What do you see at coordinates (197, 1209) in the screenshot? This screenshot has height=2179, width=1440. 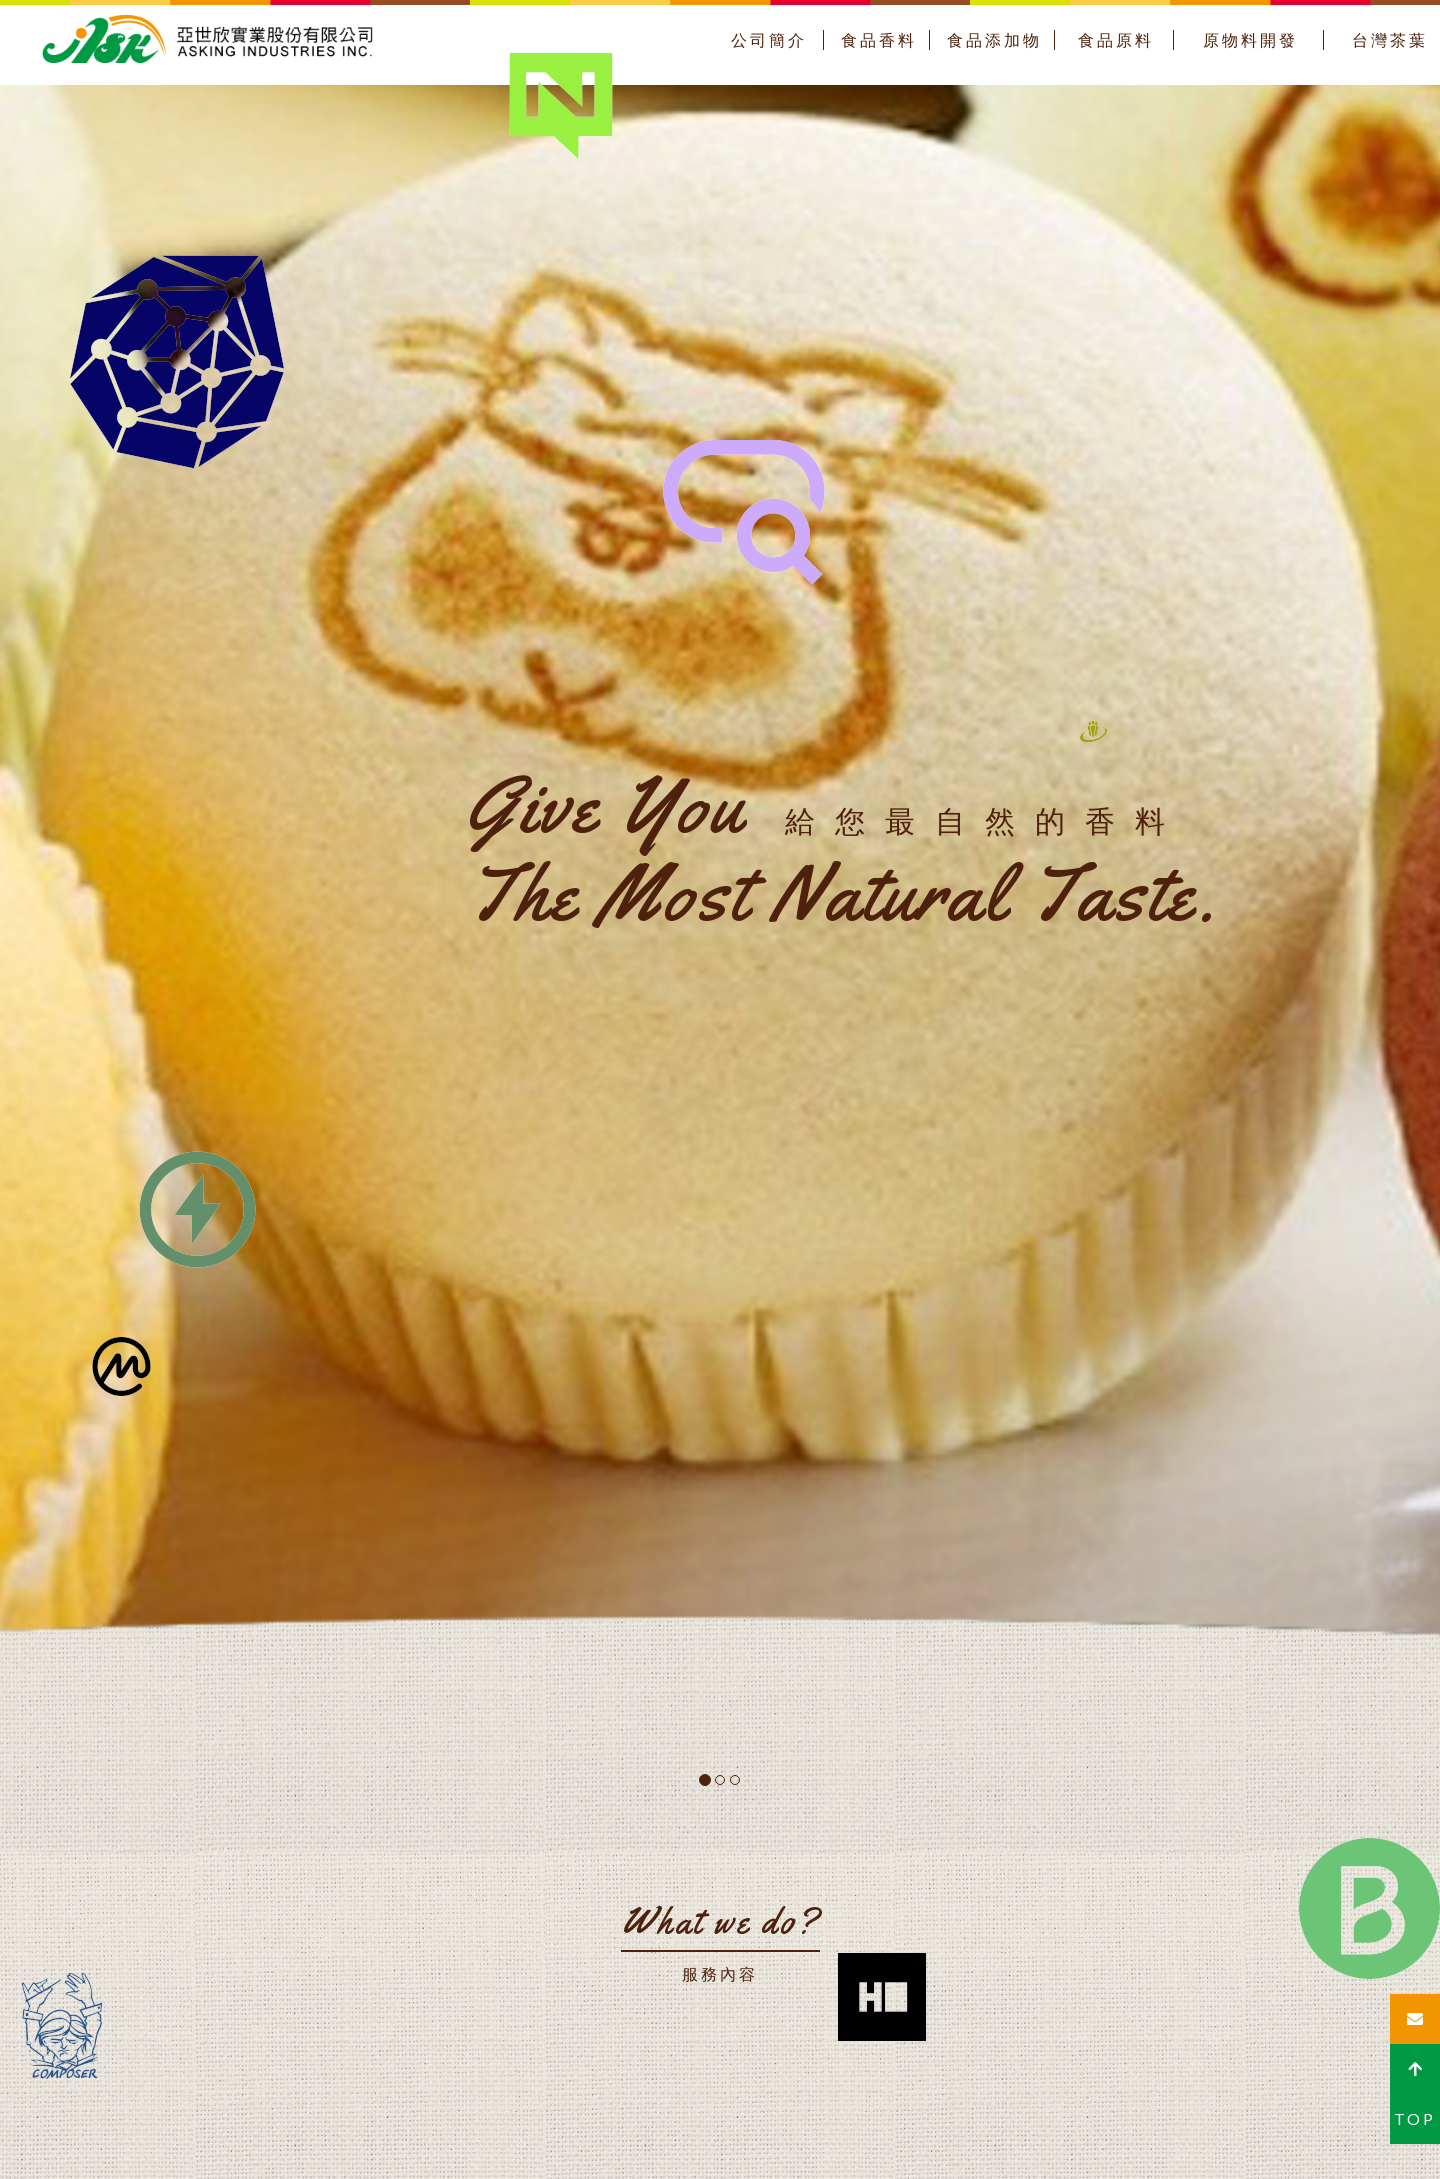 I see `play or access DVD media content` at bounding box center [197, 1209].